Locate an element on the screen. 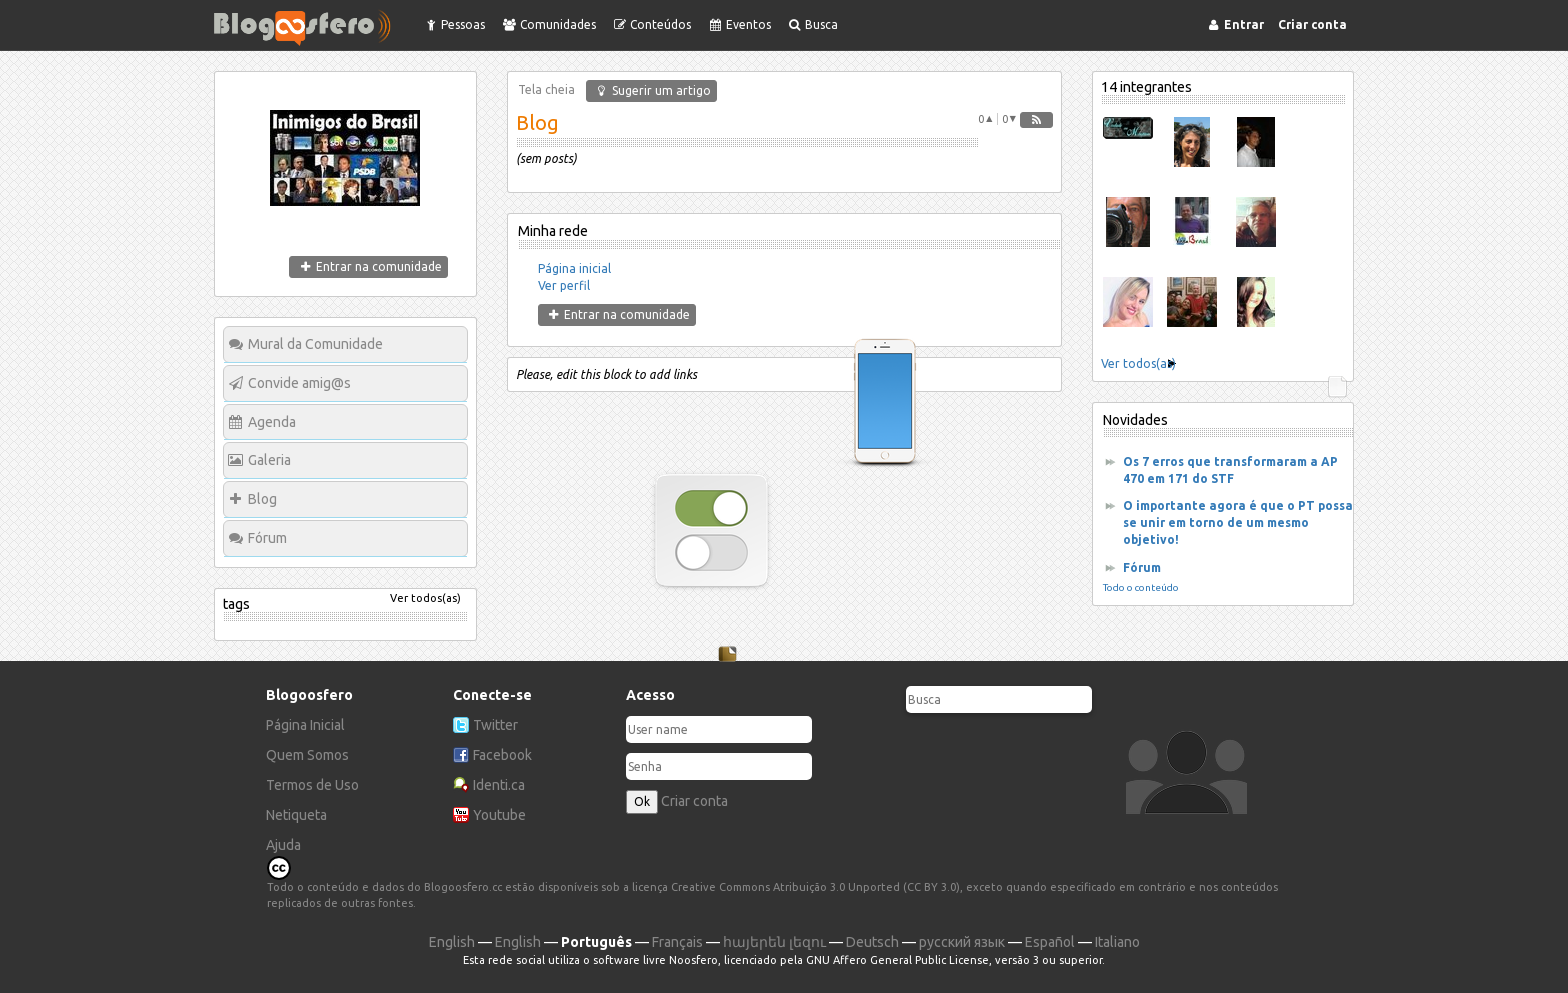 This screenshot has height=993, width=1568. indicates an empty or blank file is located at coordinates (1337, 386).